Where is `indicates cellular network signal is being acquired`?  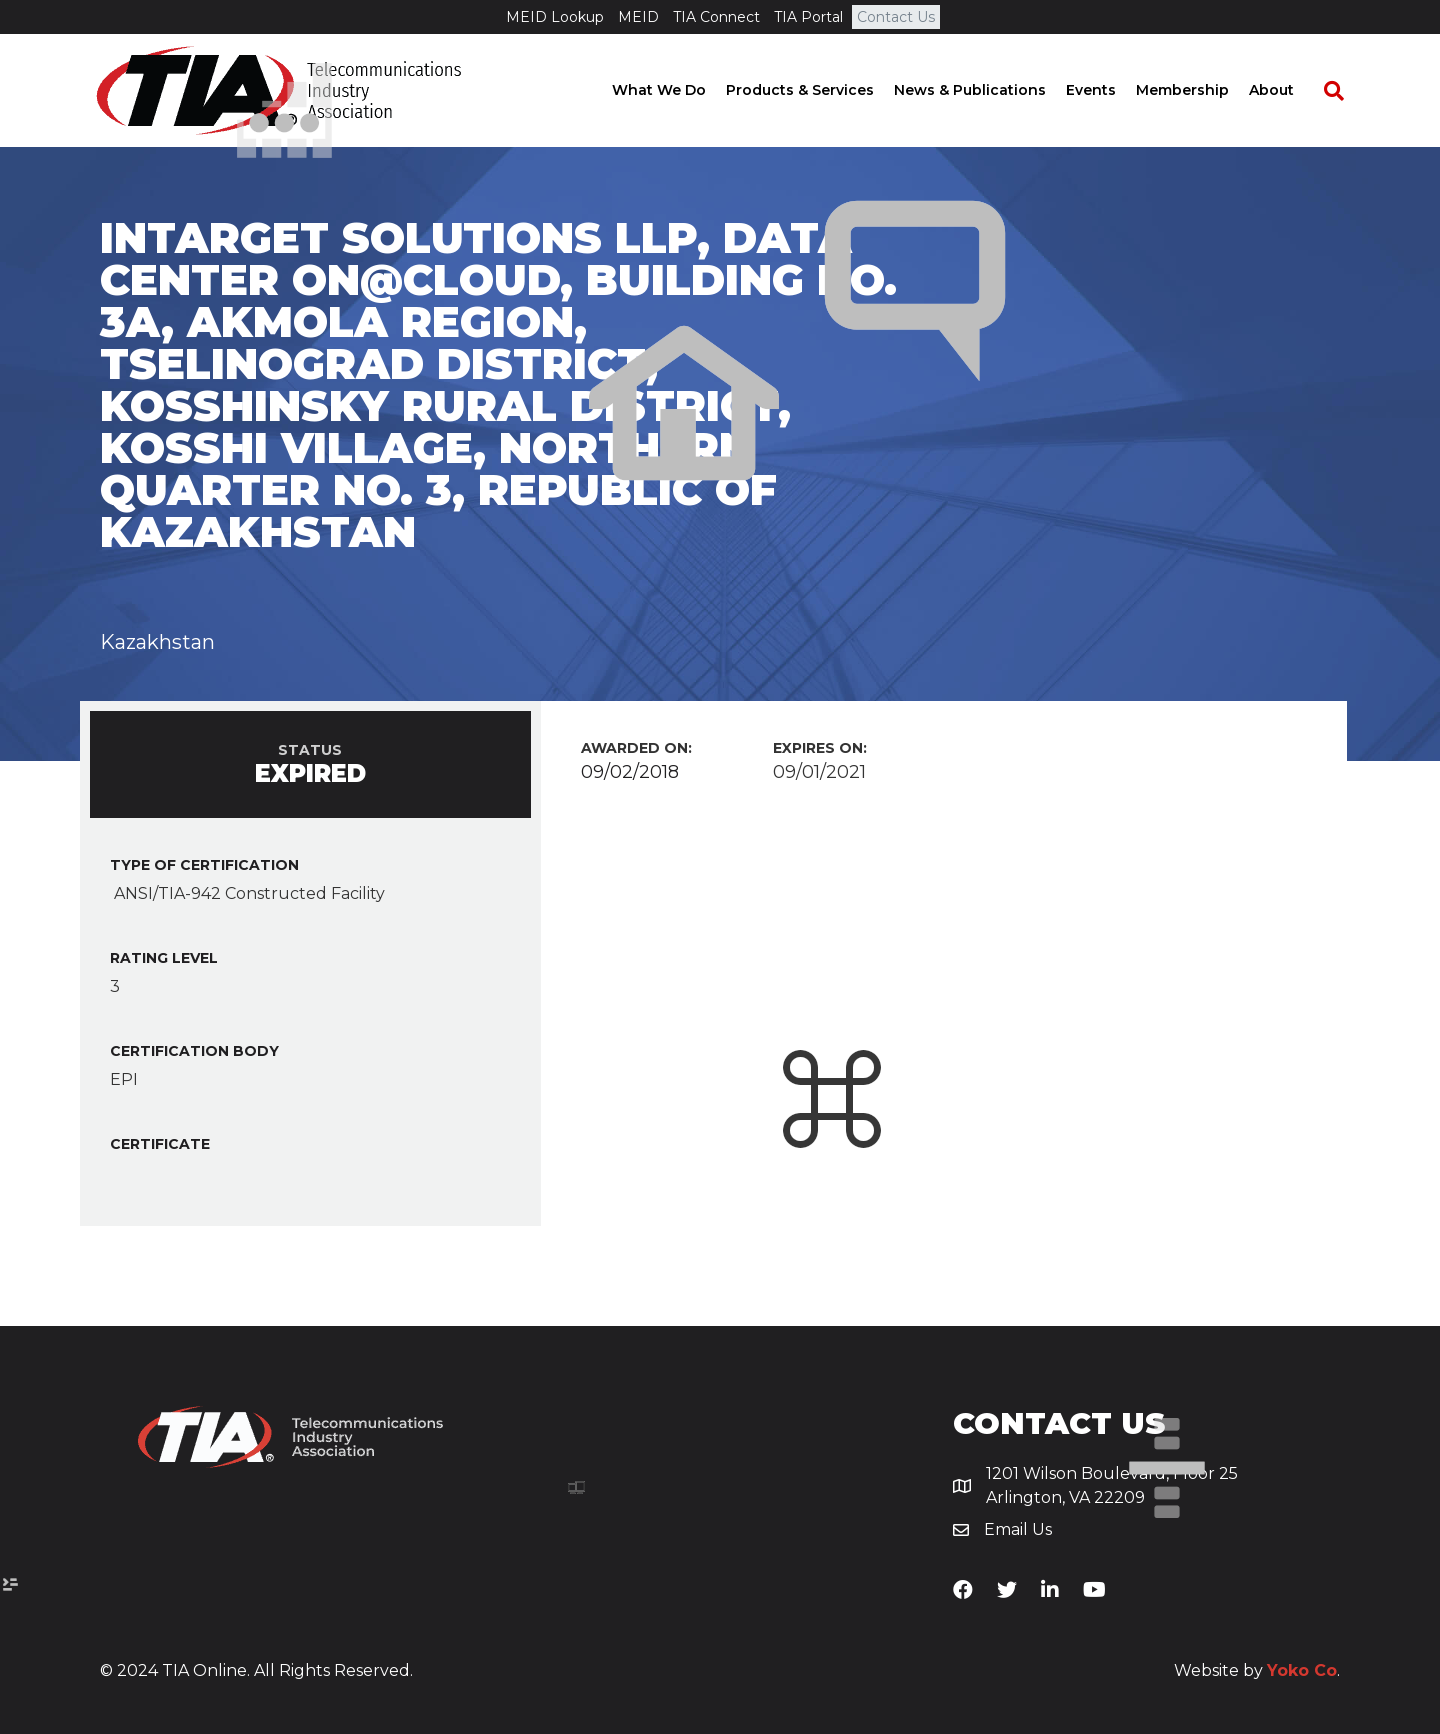 indicates cellular network signal is being acquired is located at coordinates (287, 113).